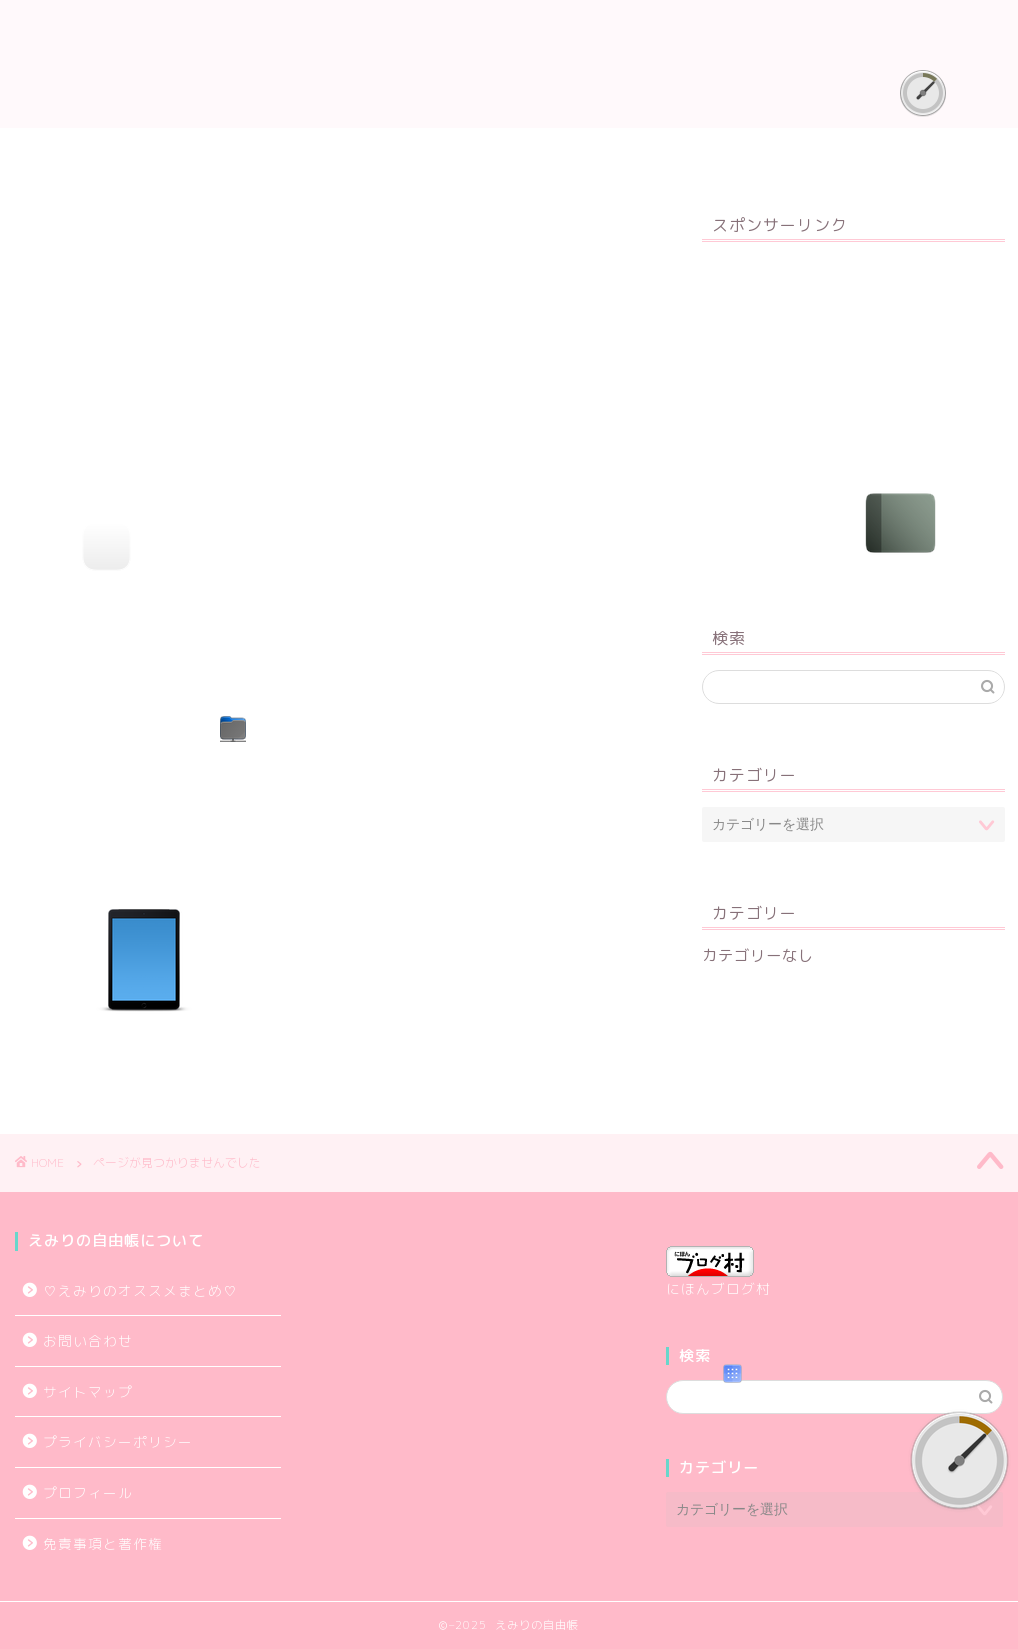 Image resolution: width=1018 pixels, height=1649 pixels. Describe the element at coordinates (233, 729) in the screenshot. I see `access a remote or network folder` at that location.